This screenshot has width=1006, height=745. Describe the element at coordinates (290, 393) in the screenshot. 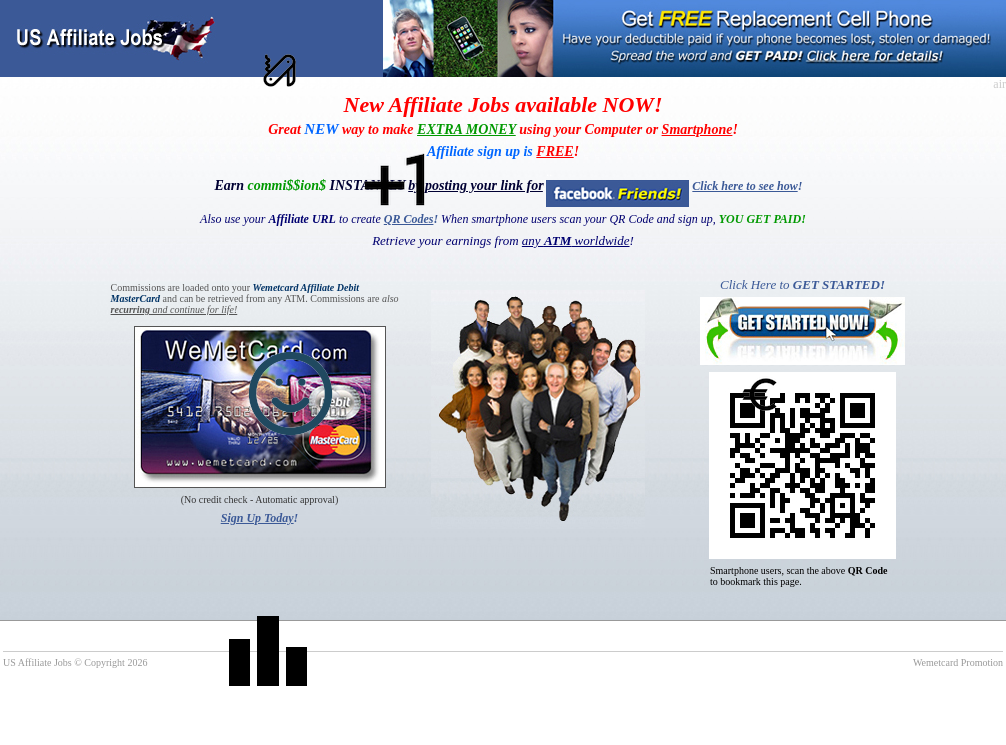

I see `add an emoji or reaction` at that location.